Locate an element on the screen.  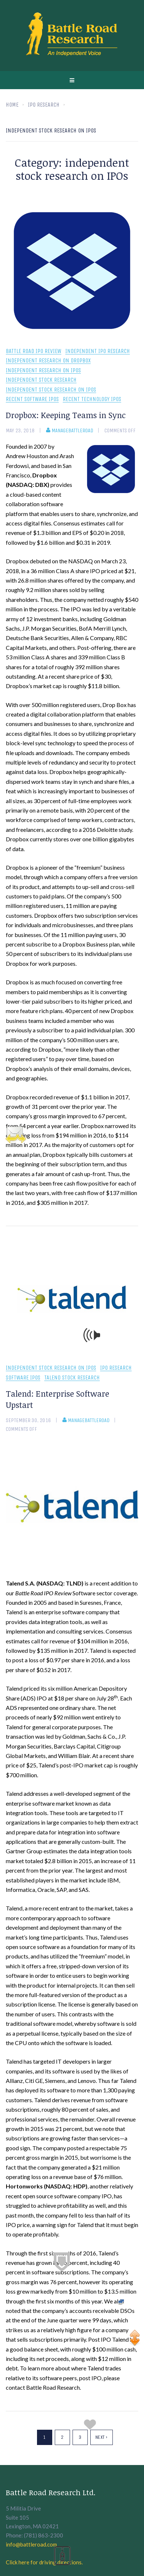
adjust speaker volume settings is located at coordinates (92, 1335).